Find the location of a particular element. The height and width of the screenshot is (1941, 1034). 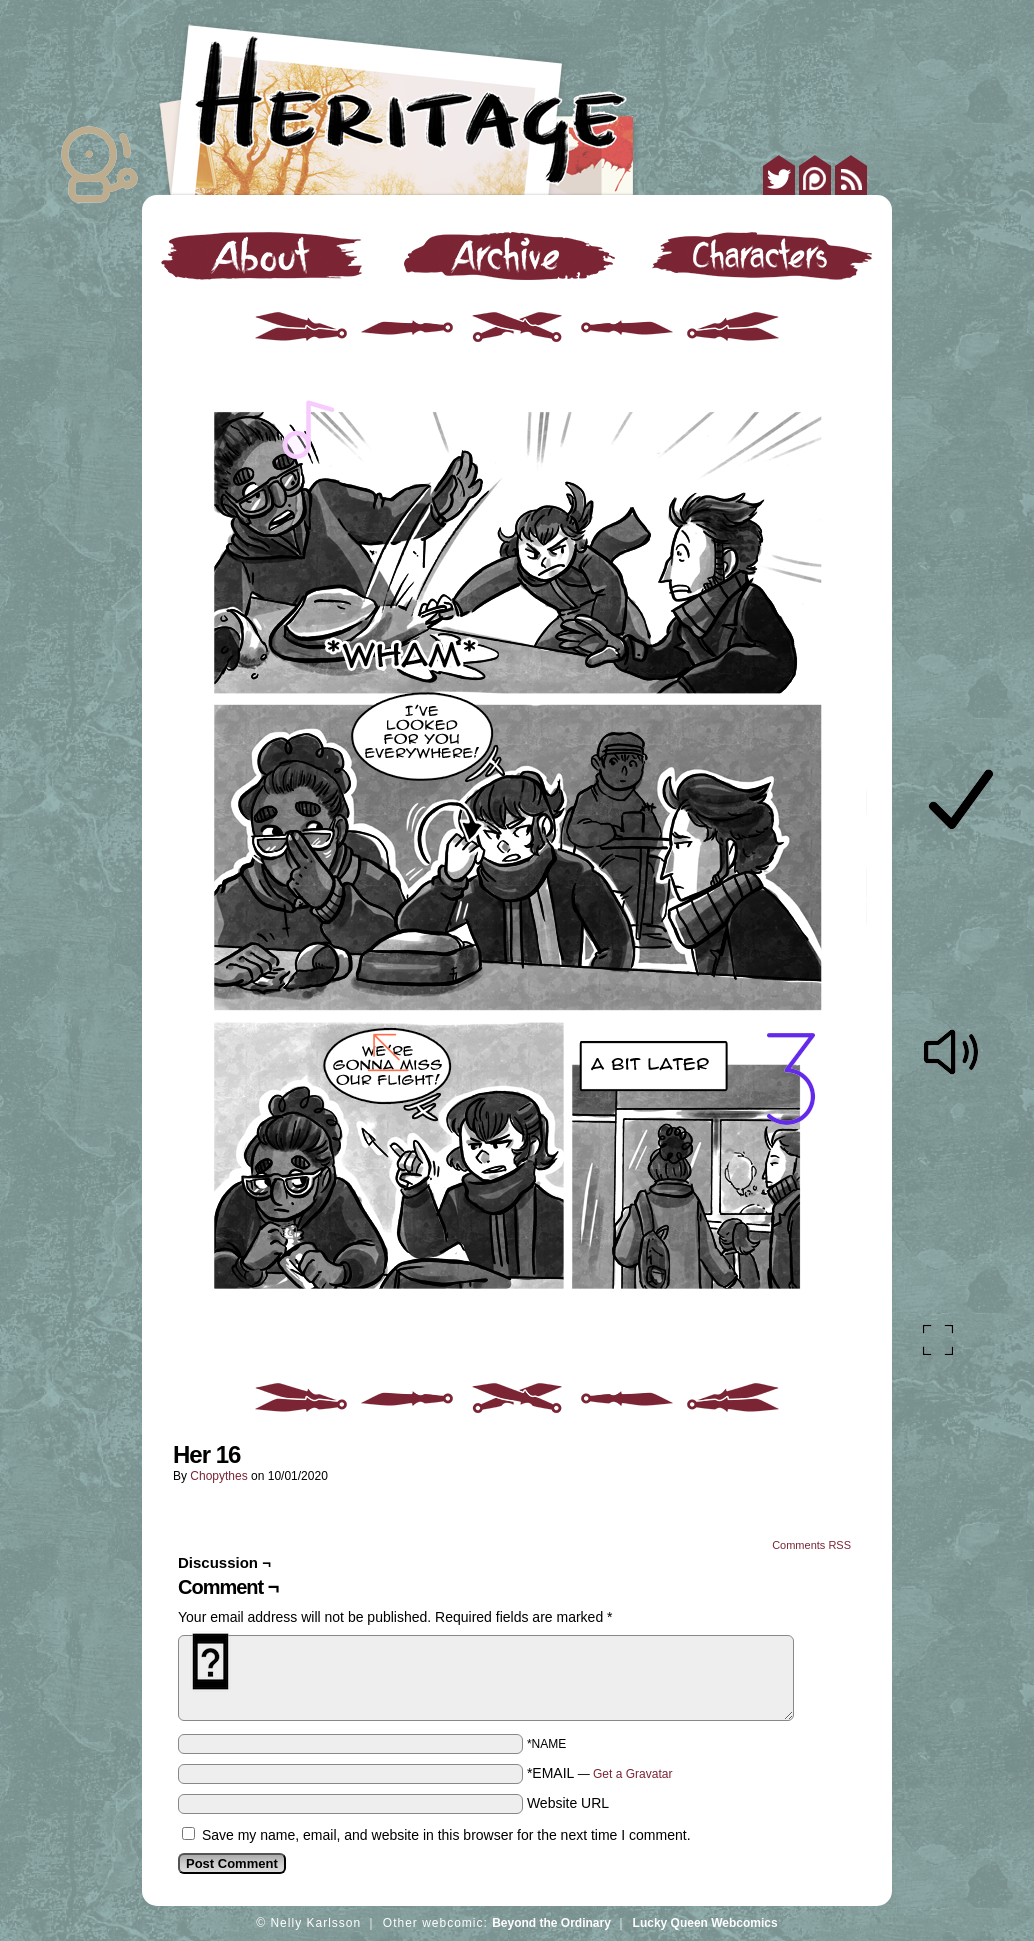

adjust audio volume to medium level is located at coordinates (951, 1052).